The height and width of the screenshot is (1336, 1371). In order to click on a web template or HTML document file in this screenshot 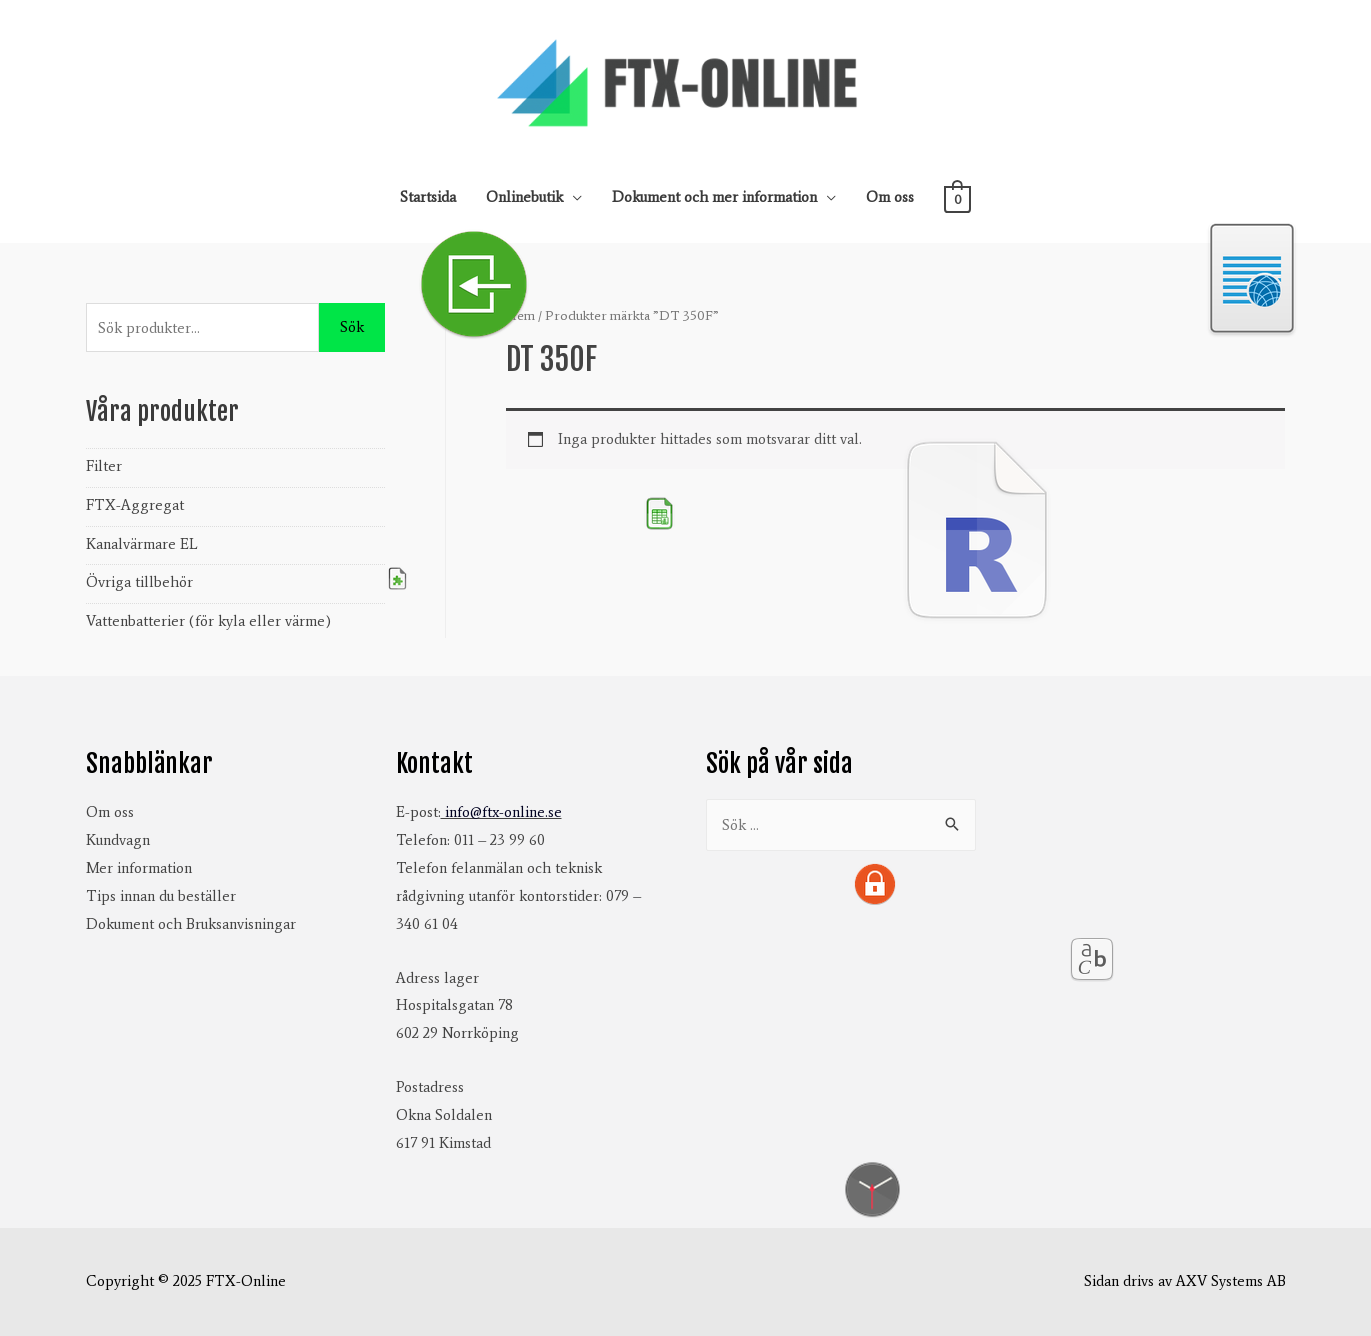, I will do `click(1252, 280)`.